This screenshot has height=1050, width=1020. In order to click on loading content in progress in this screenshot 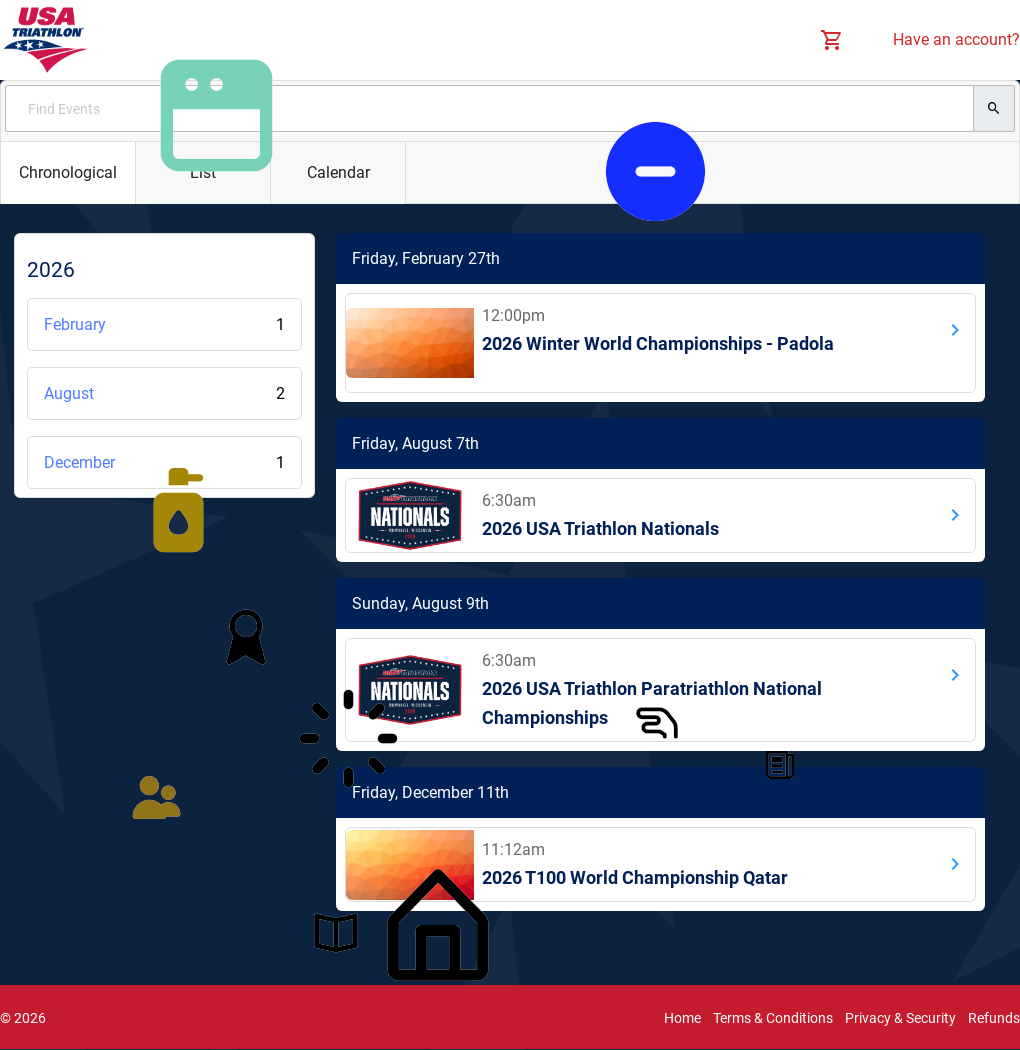, I will do `click(348, 738)`.